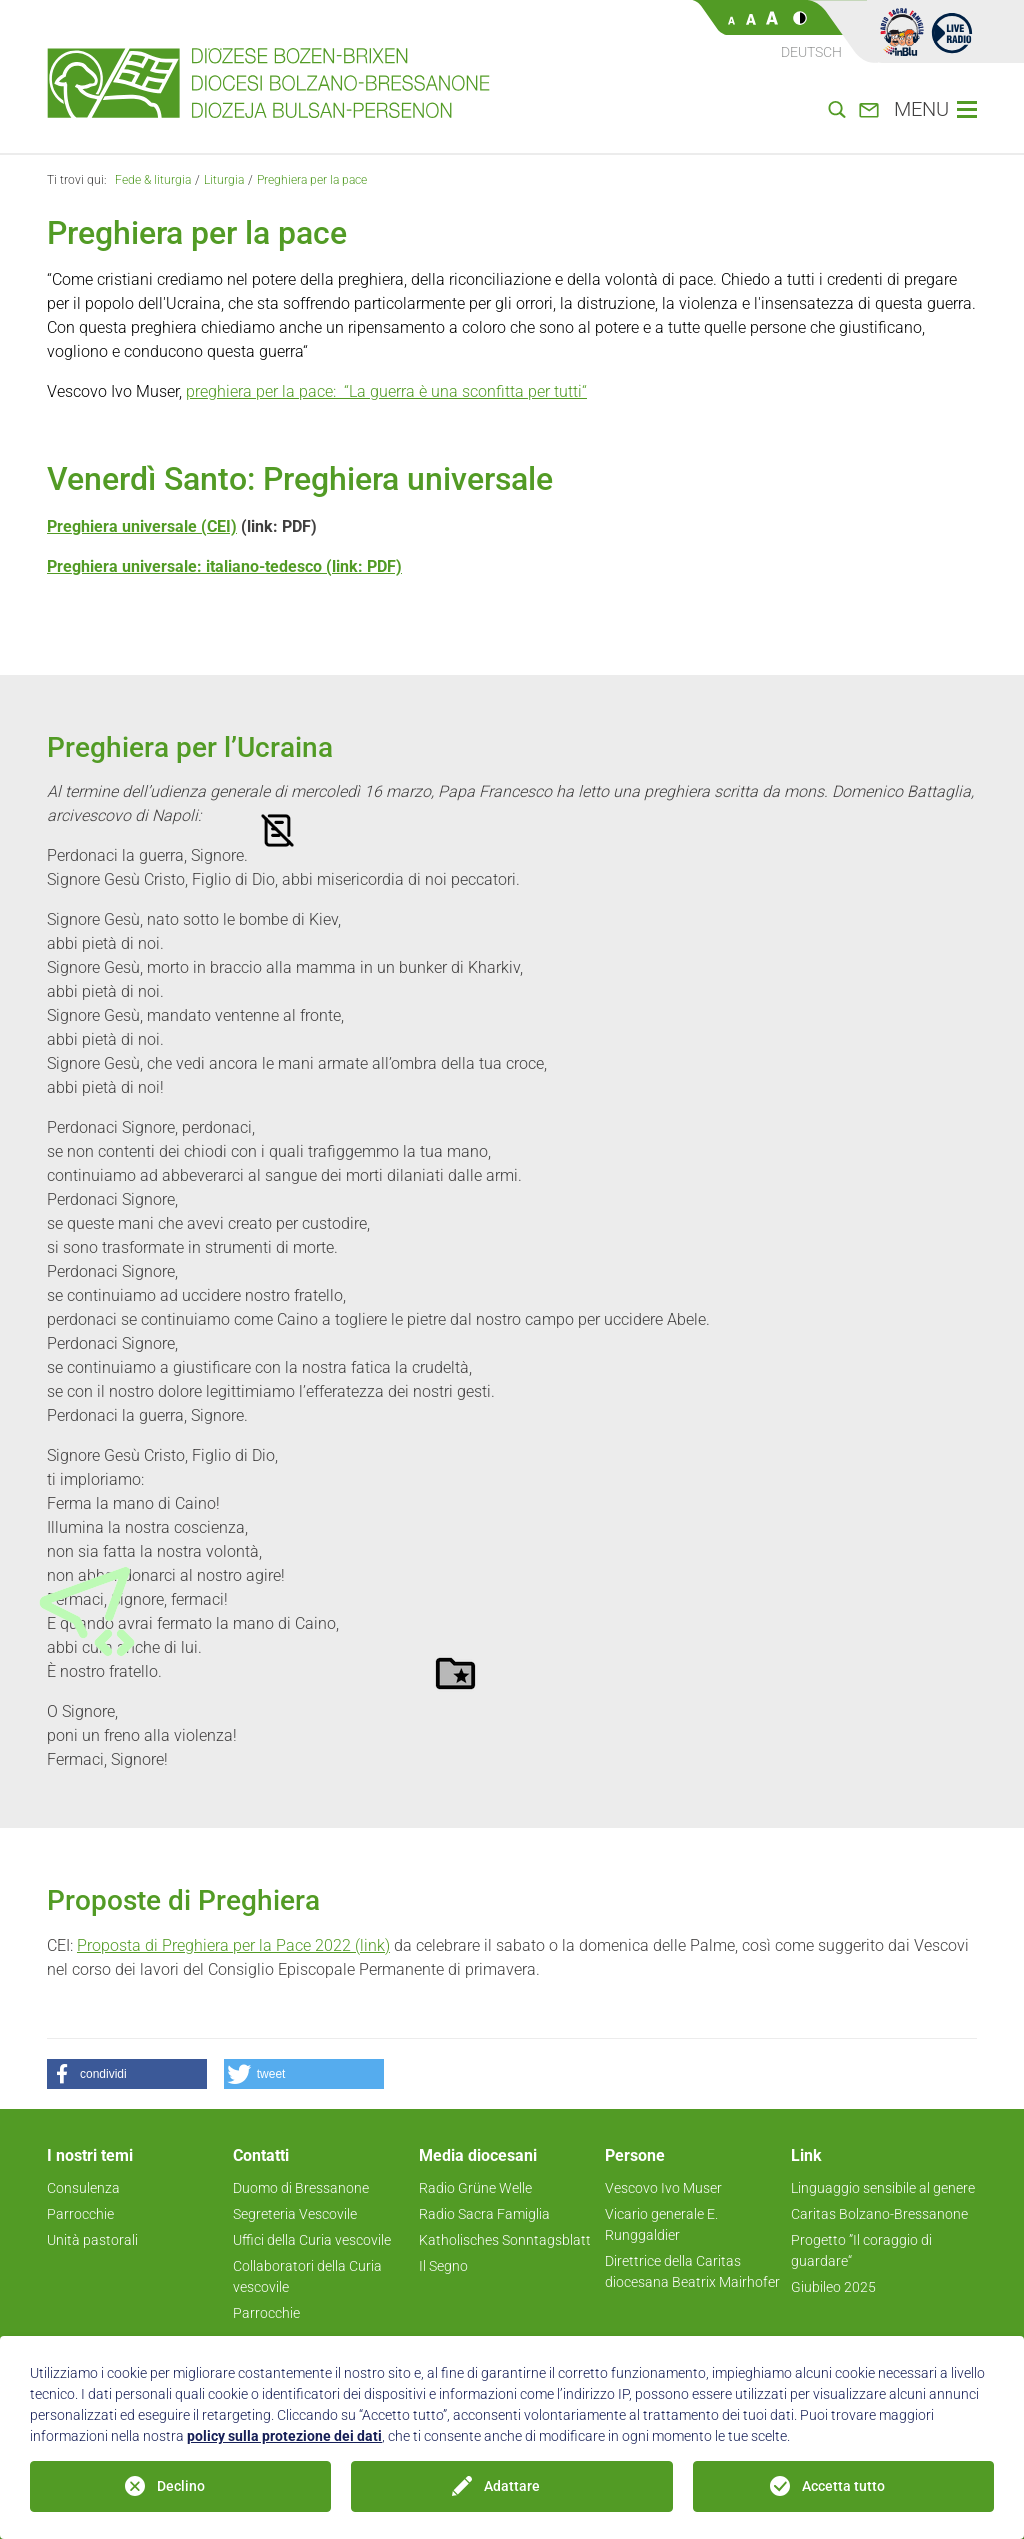  What do you see at coordinates (85, 1611) in the screenshot?
I see `access location-based developer tools` at bounding box center [85, 1611].